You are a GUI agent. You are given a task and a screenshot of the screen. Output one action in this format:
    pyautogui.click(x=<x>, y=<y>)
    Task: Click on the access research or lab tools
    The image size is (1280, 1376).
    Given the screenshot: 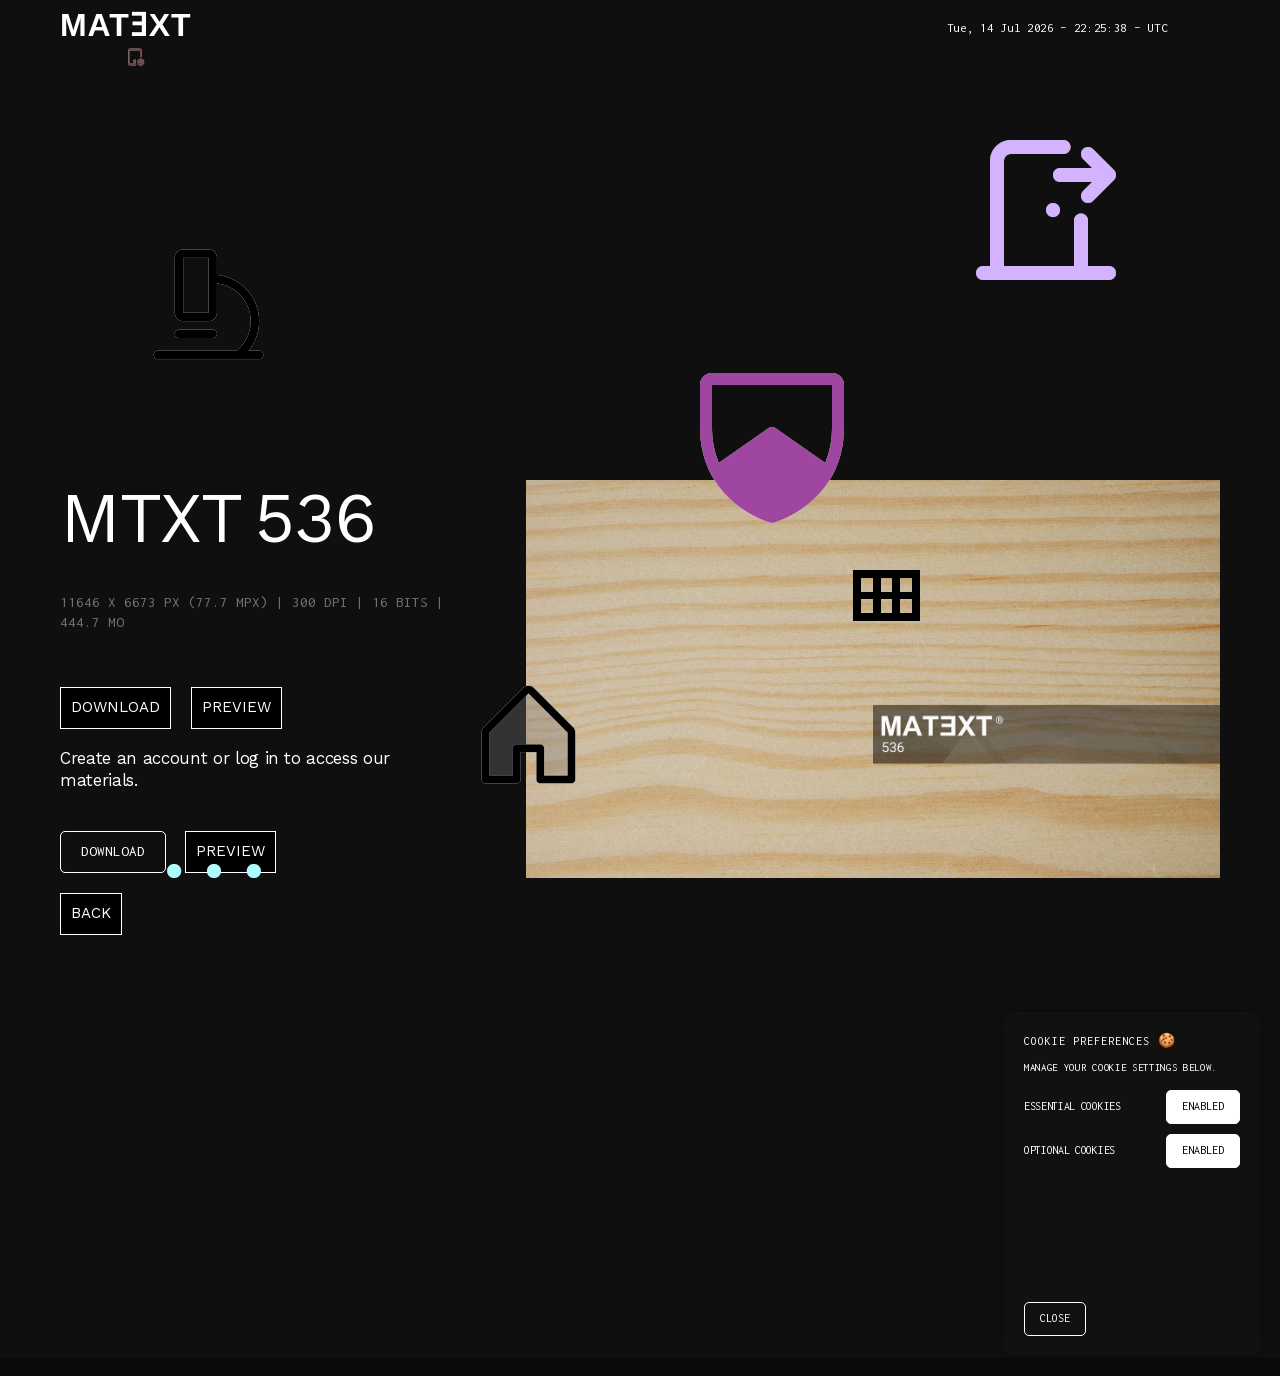 What is the action you would take?
    pyautogui.click(x=208, y=308)
    